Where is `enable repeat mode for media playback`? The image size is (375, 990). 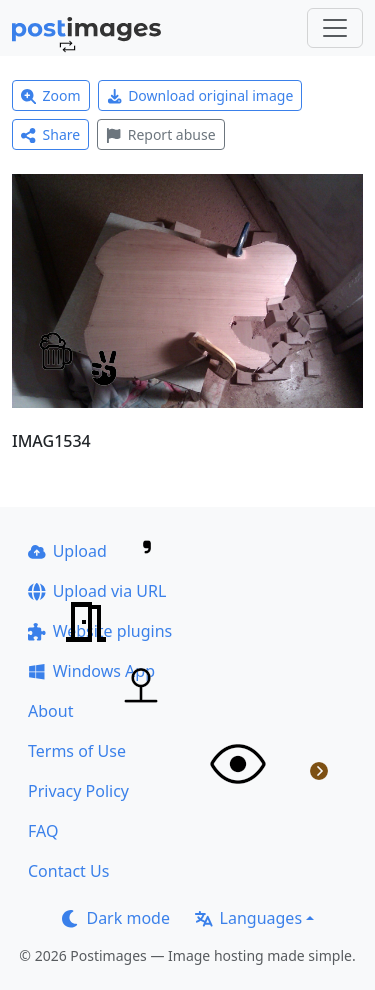
enable repeat mode for media playback is located at coordinates (67, 46).